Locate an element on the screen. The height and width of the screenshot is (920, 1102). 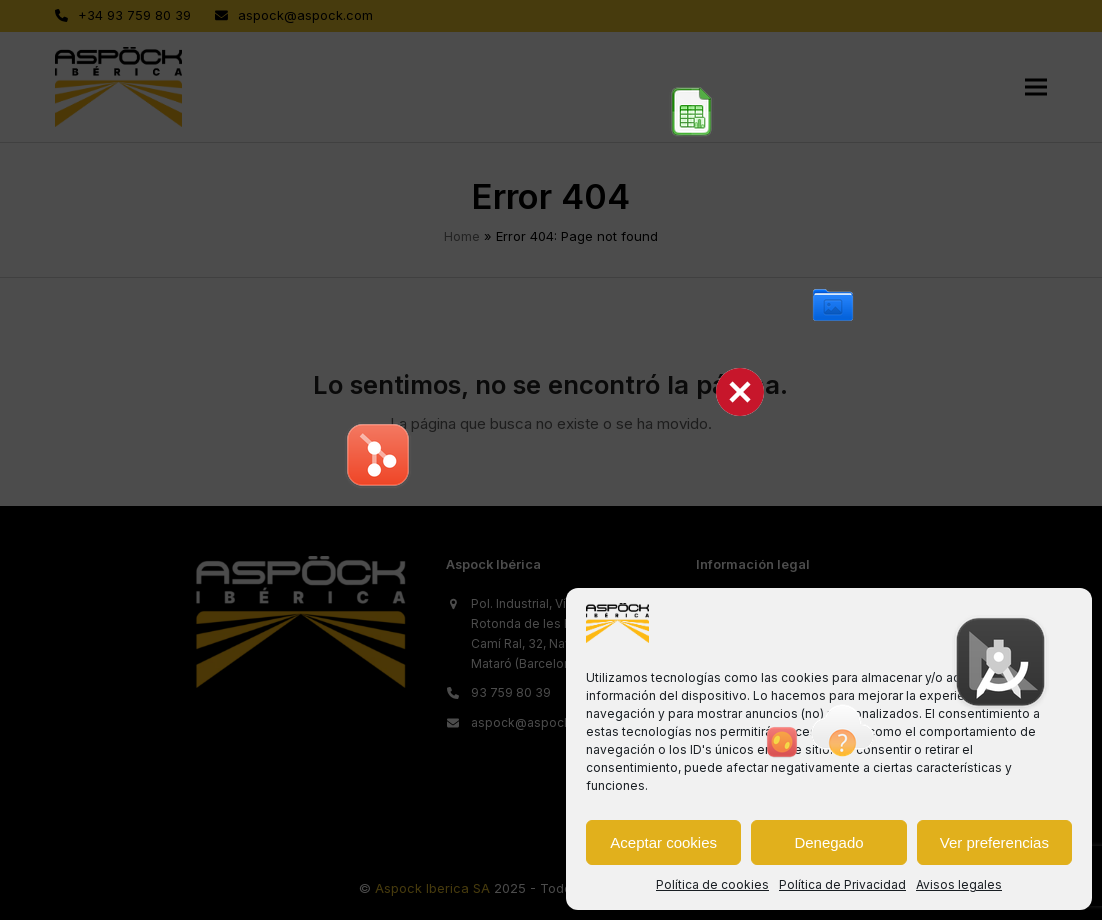
dismiss or cancel a dialog is located at coordinates (740, 392).